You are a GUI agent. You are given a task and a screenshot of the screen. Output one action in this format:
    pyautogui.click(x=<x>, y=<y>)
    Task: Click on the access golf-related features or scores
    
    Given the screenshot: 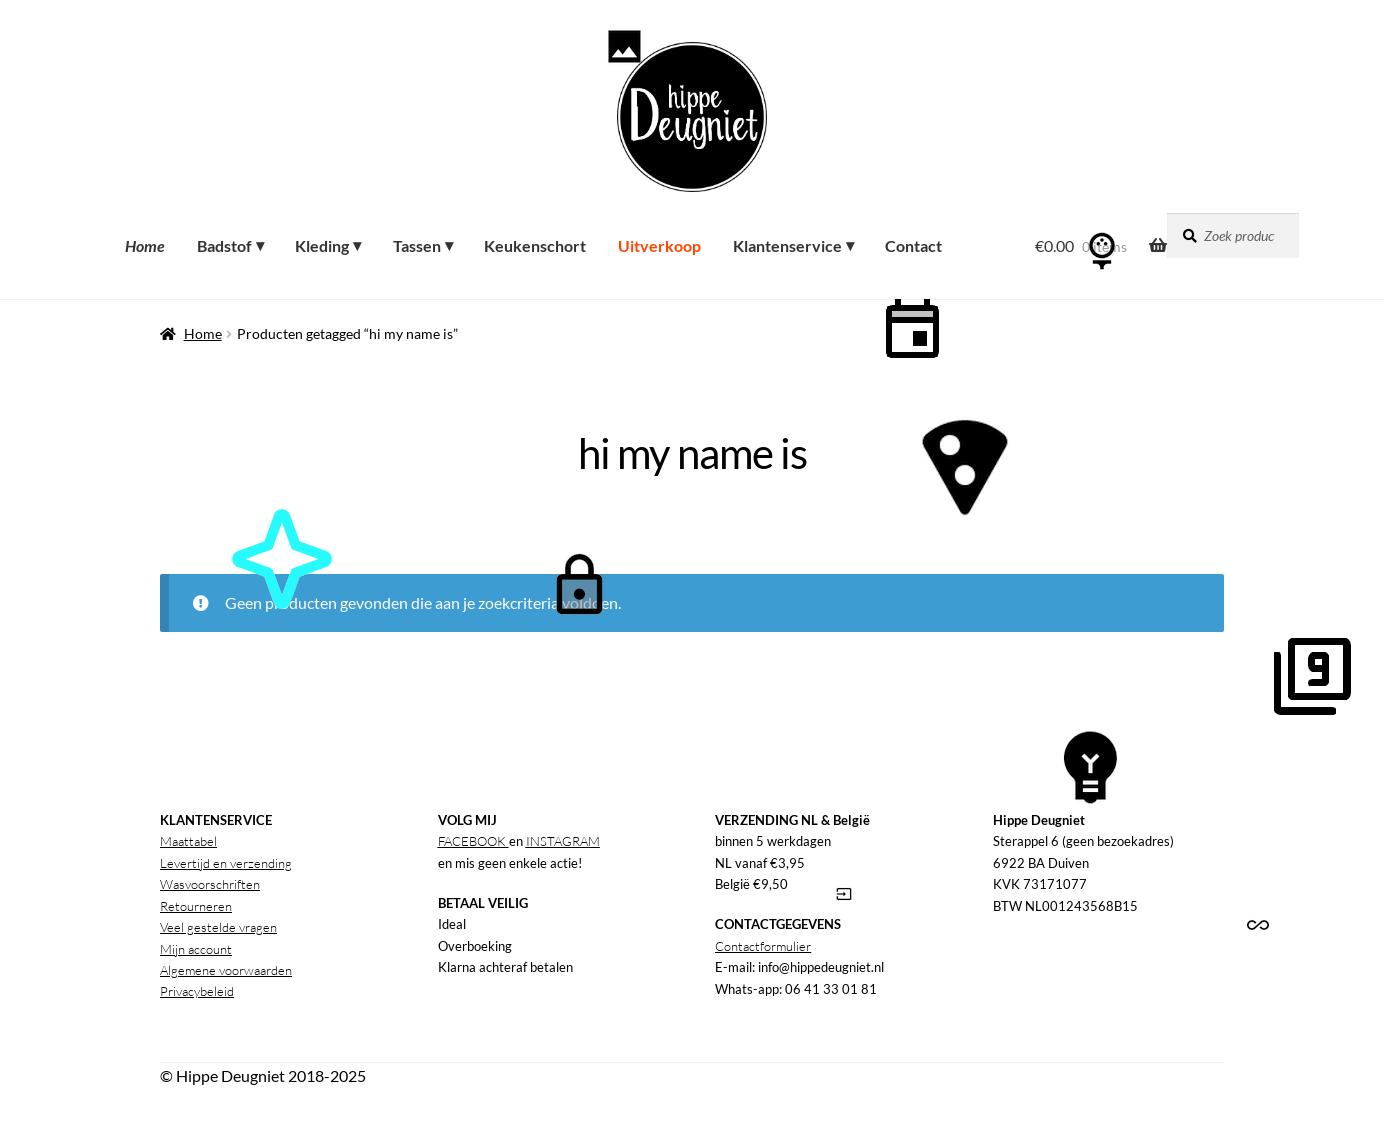 What is the action you would take?
    pyautogui.click(x=1102, y=251)
    